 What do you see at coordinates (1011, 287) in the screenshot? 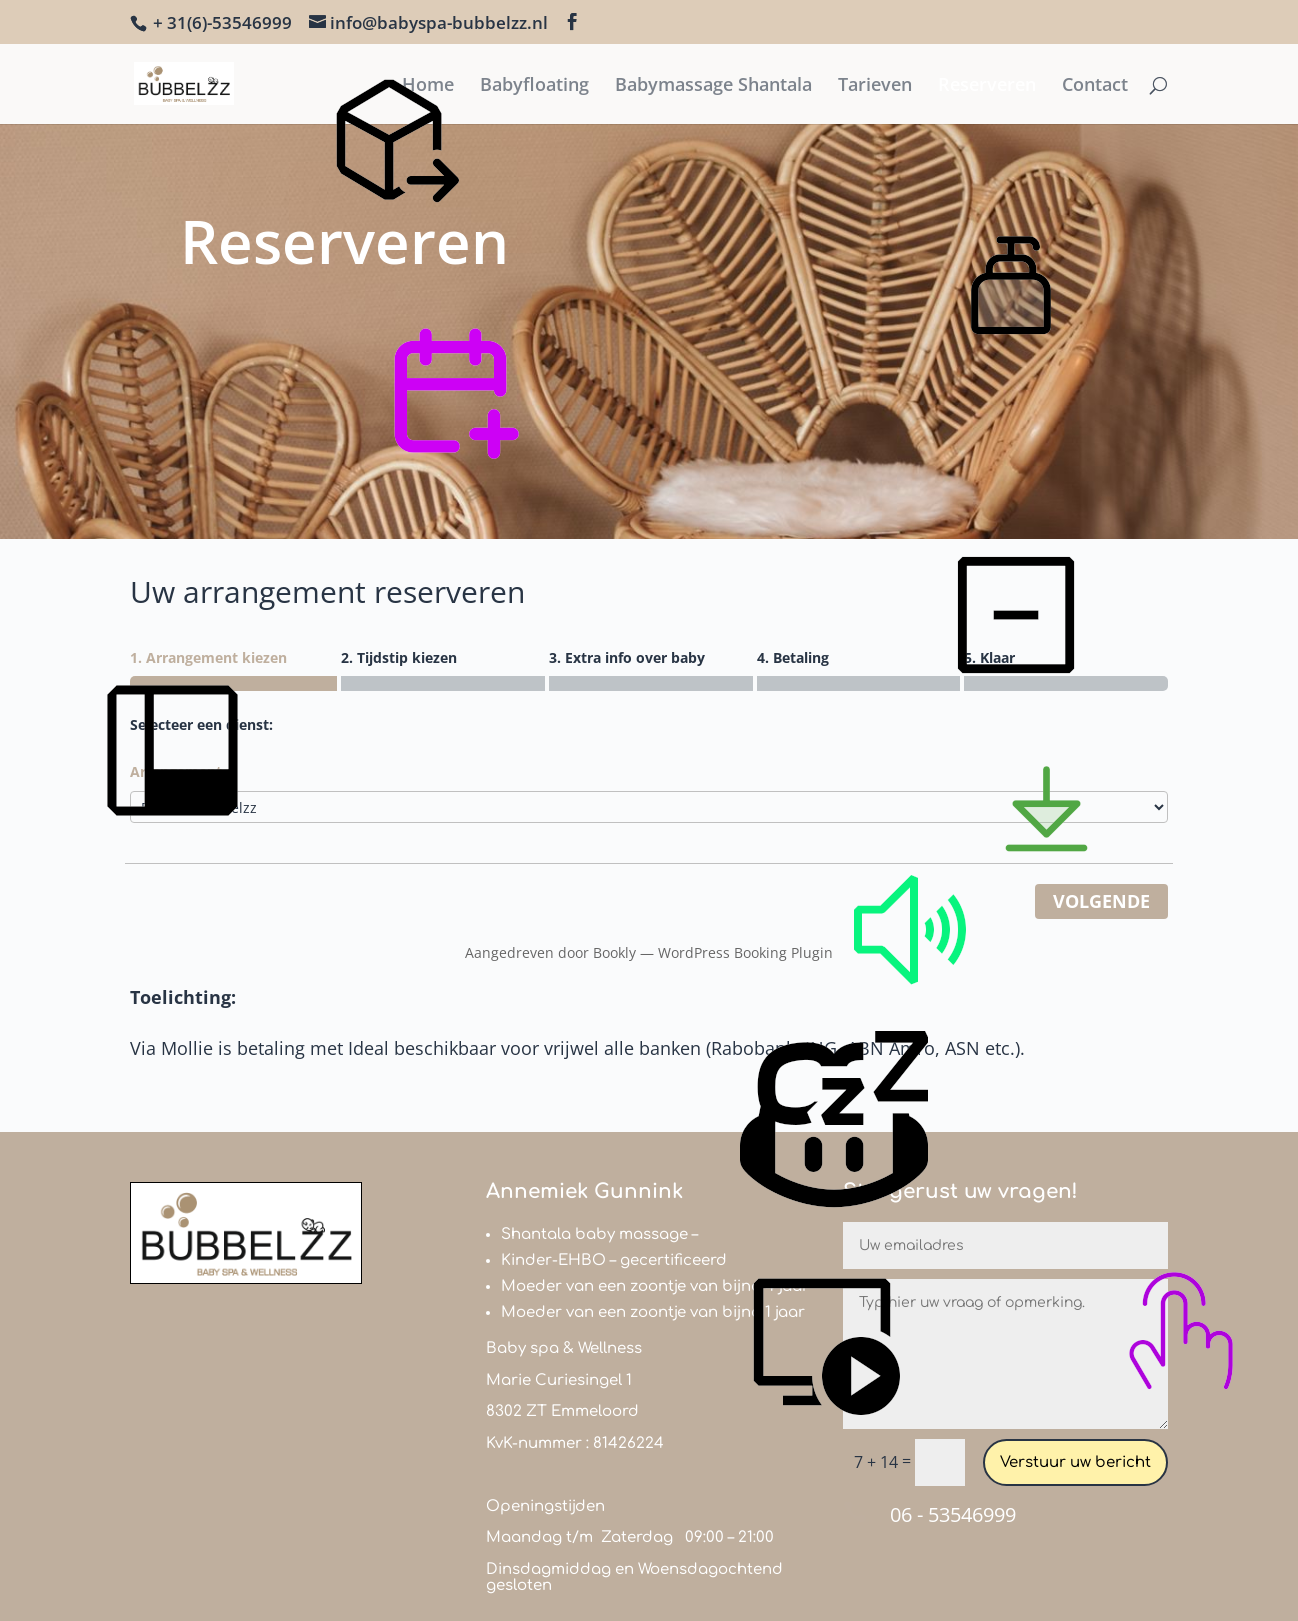
I see `access hygiene or handwashing reminders` at bounding box center [1011, 287].